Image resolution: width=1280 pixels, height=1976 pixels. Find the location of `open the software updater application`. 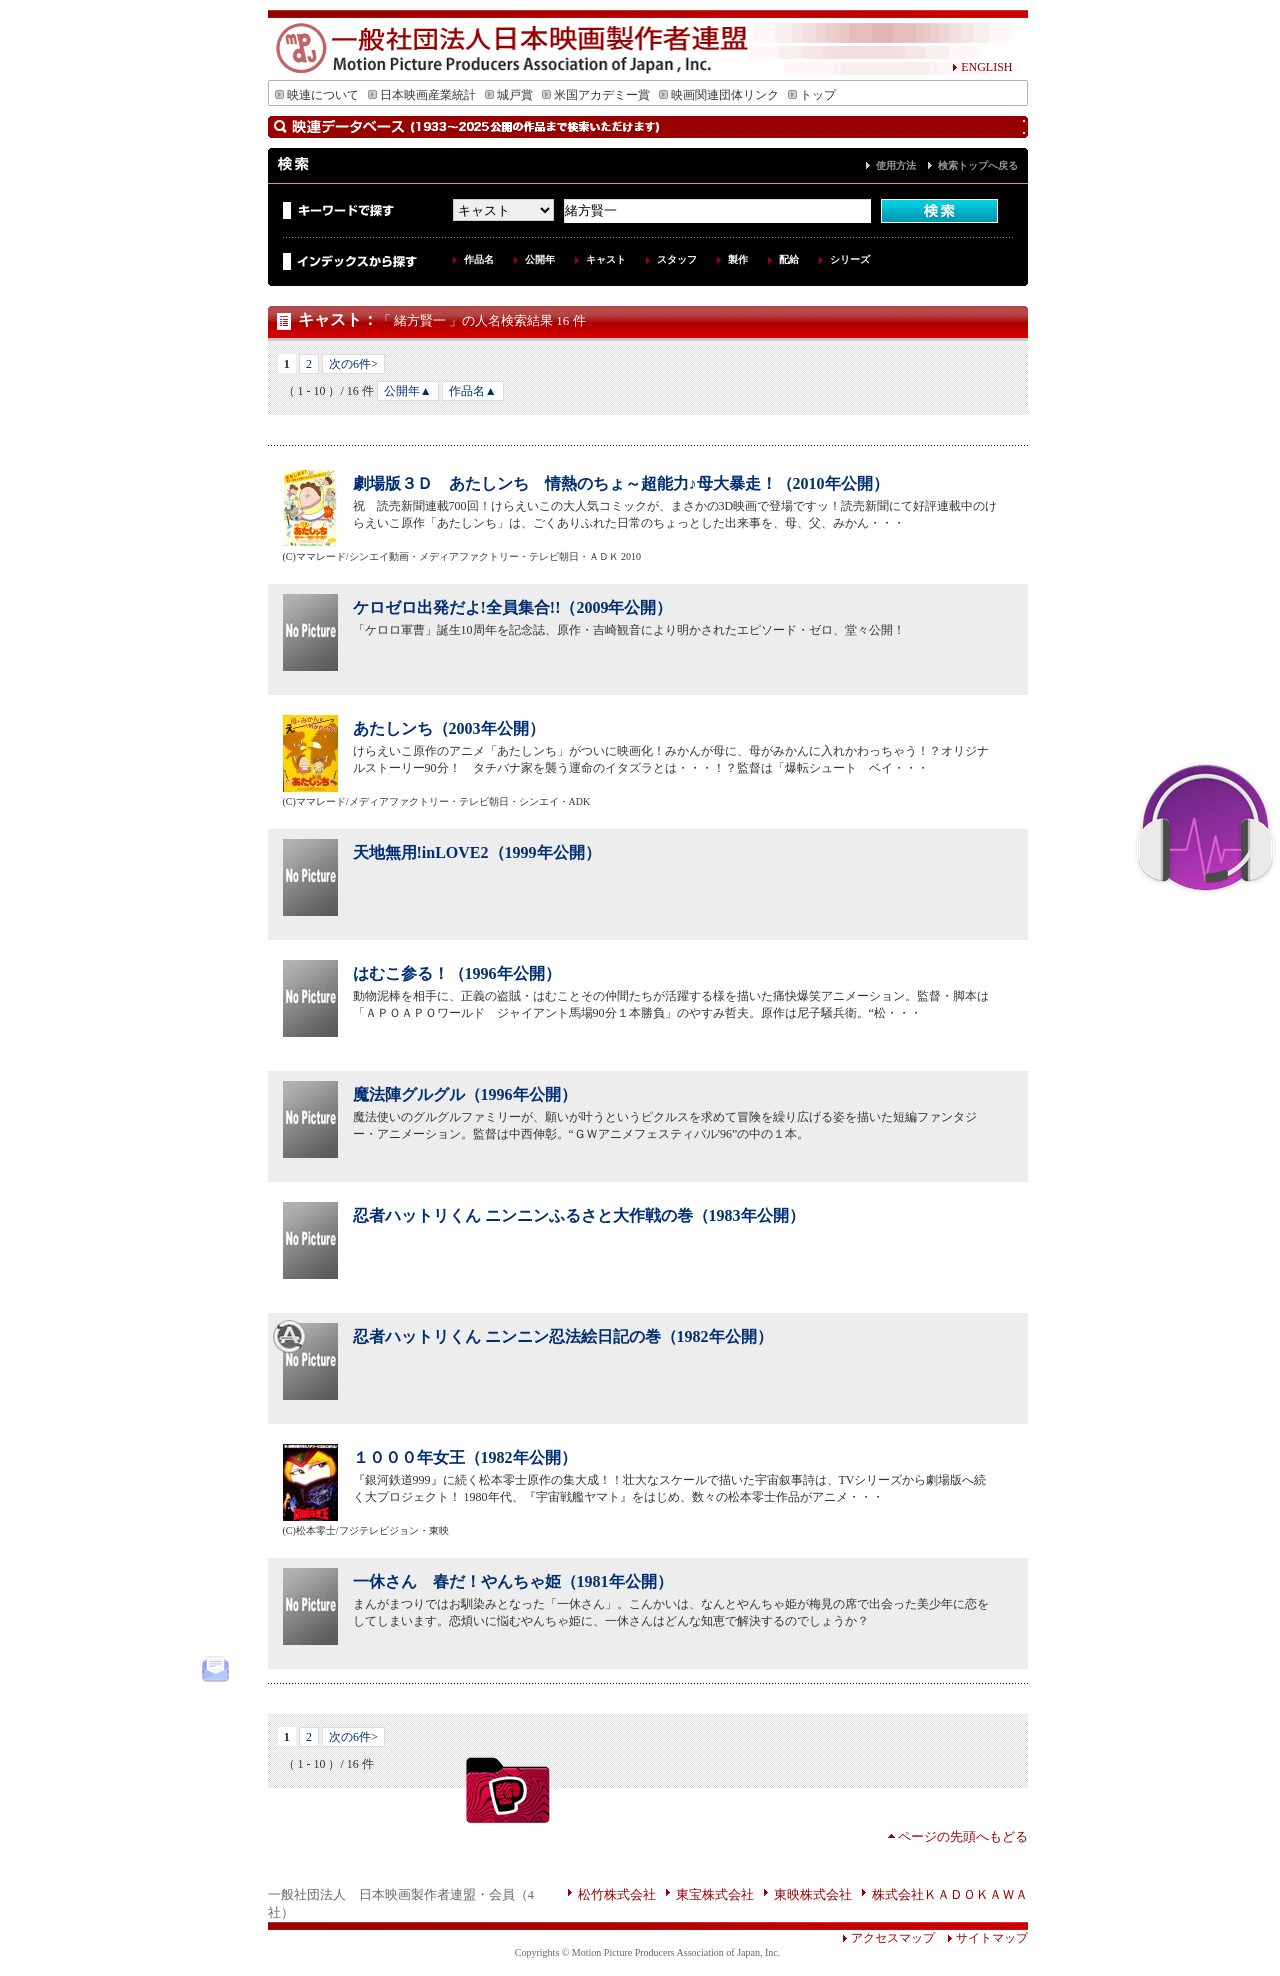

open the software updater application is located at coordinates (289, 1336).